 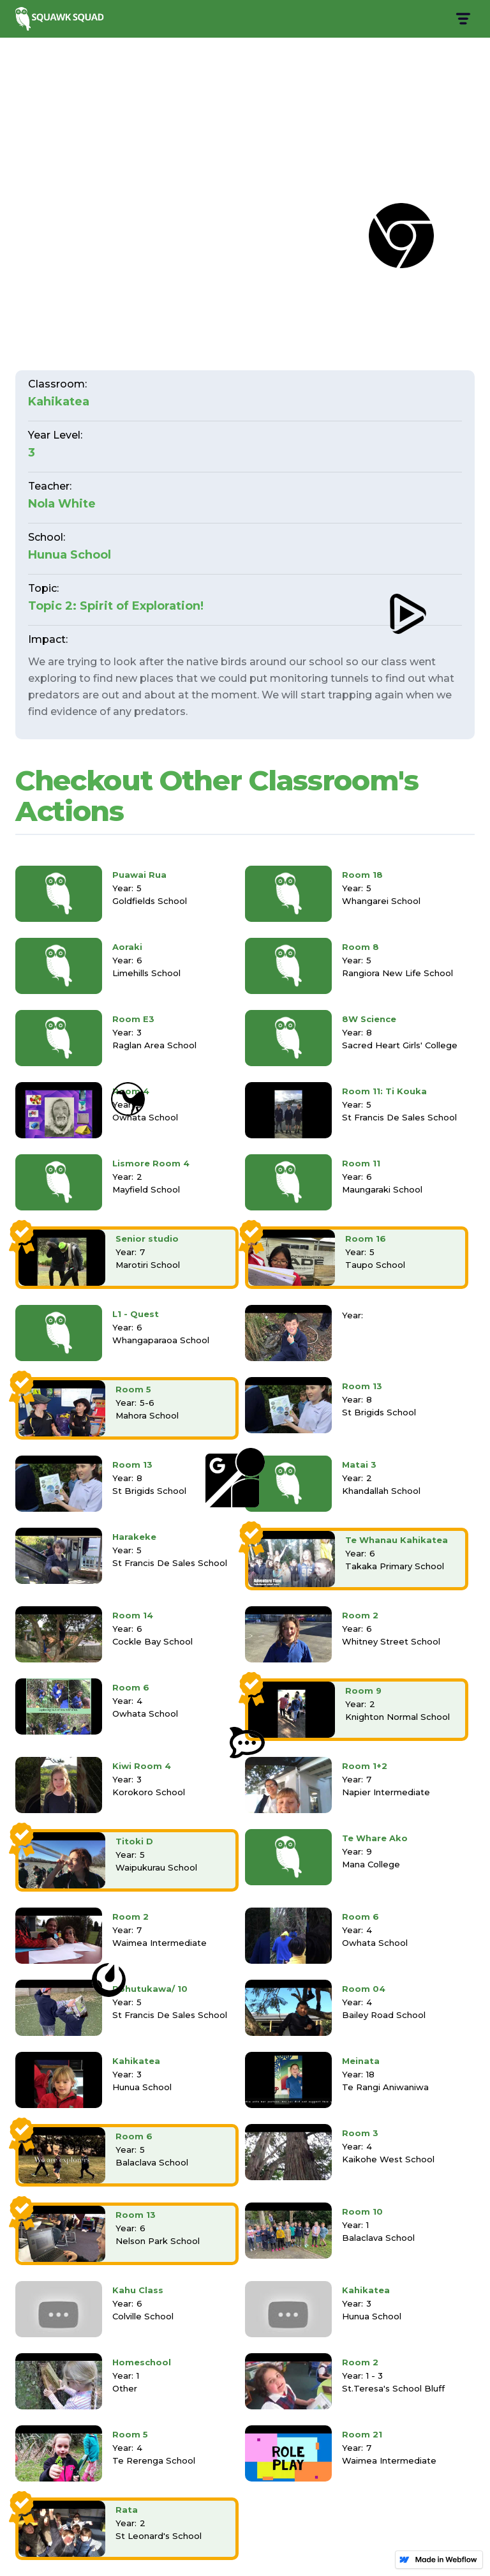 What do you see at coordinates (235, 1477) in the screenshot?
I see `open google street view` at bounding box center [235, 1477].